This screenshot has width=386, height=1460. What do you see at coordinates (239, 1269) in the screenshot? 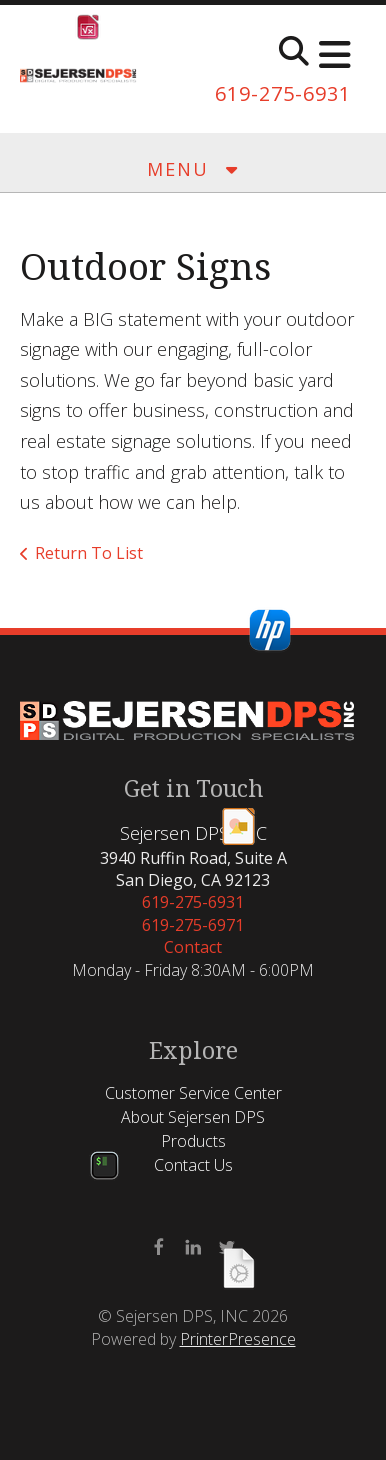
I see `a batch file or executable script` at bounding box center [239, 1269].